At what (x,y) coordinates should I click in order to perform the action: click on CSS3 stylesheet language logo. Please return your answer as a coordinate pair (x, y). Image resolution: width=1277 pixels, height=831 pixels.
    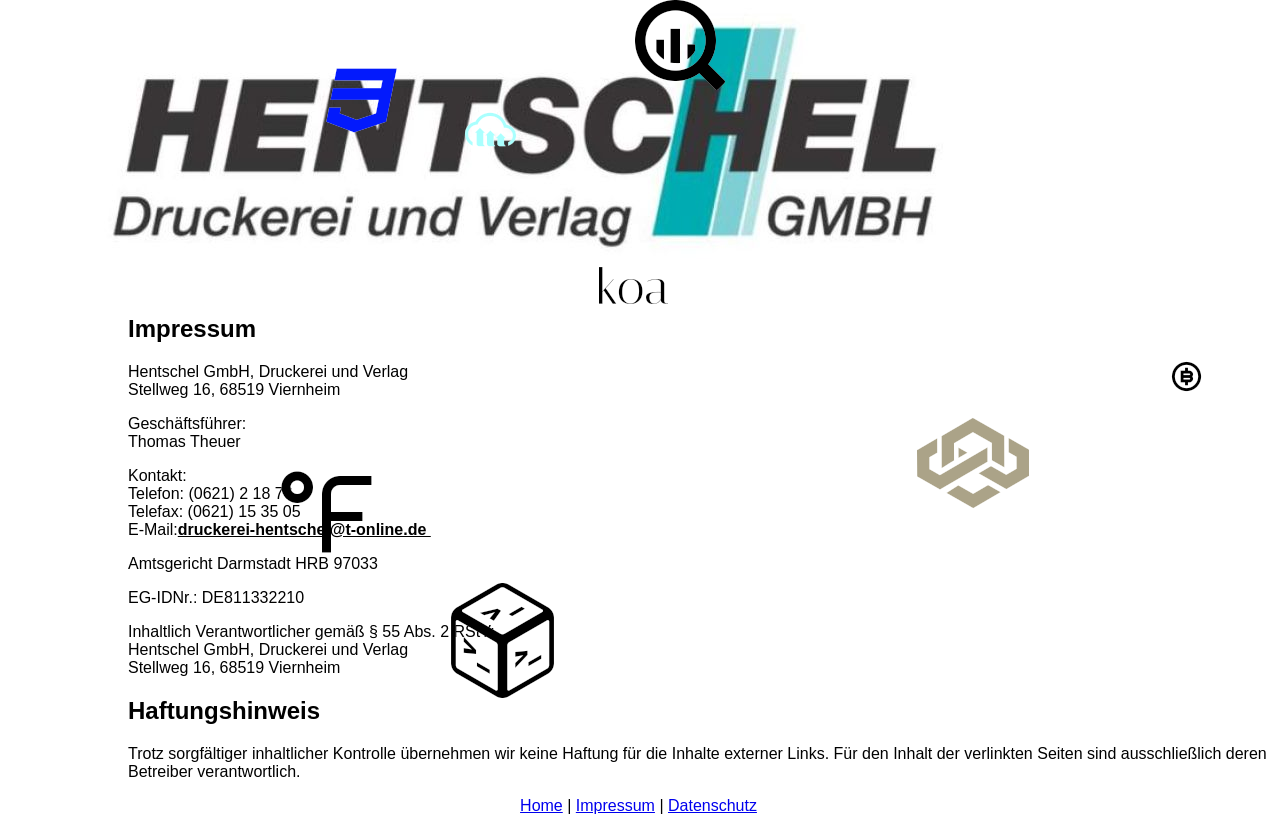
    Looking at the image, I should click on (361, 100).